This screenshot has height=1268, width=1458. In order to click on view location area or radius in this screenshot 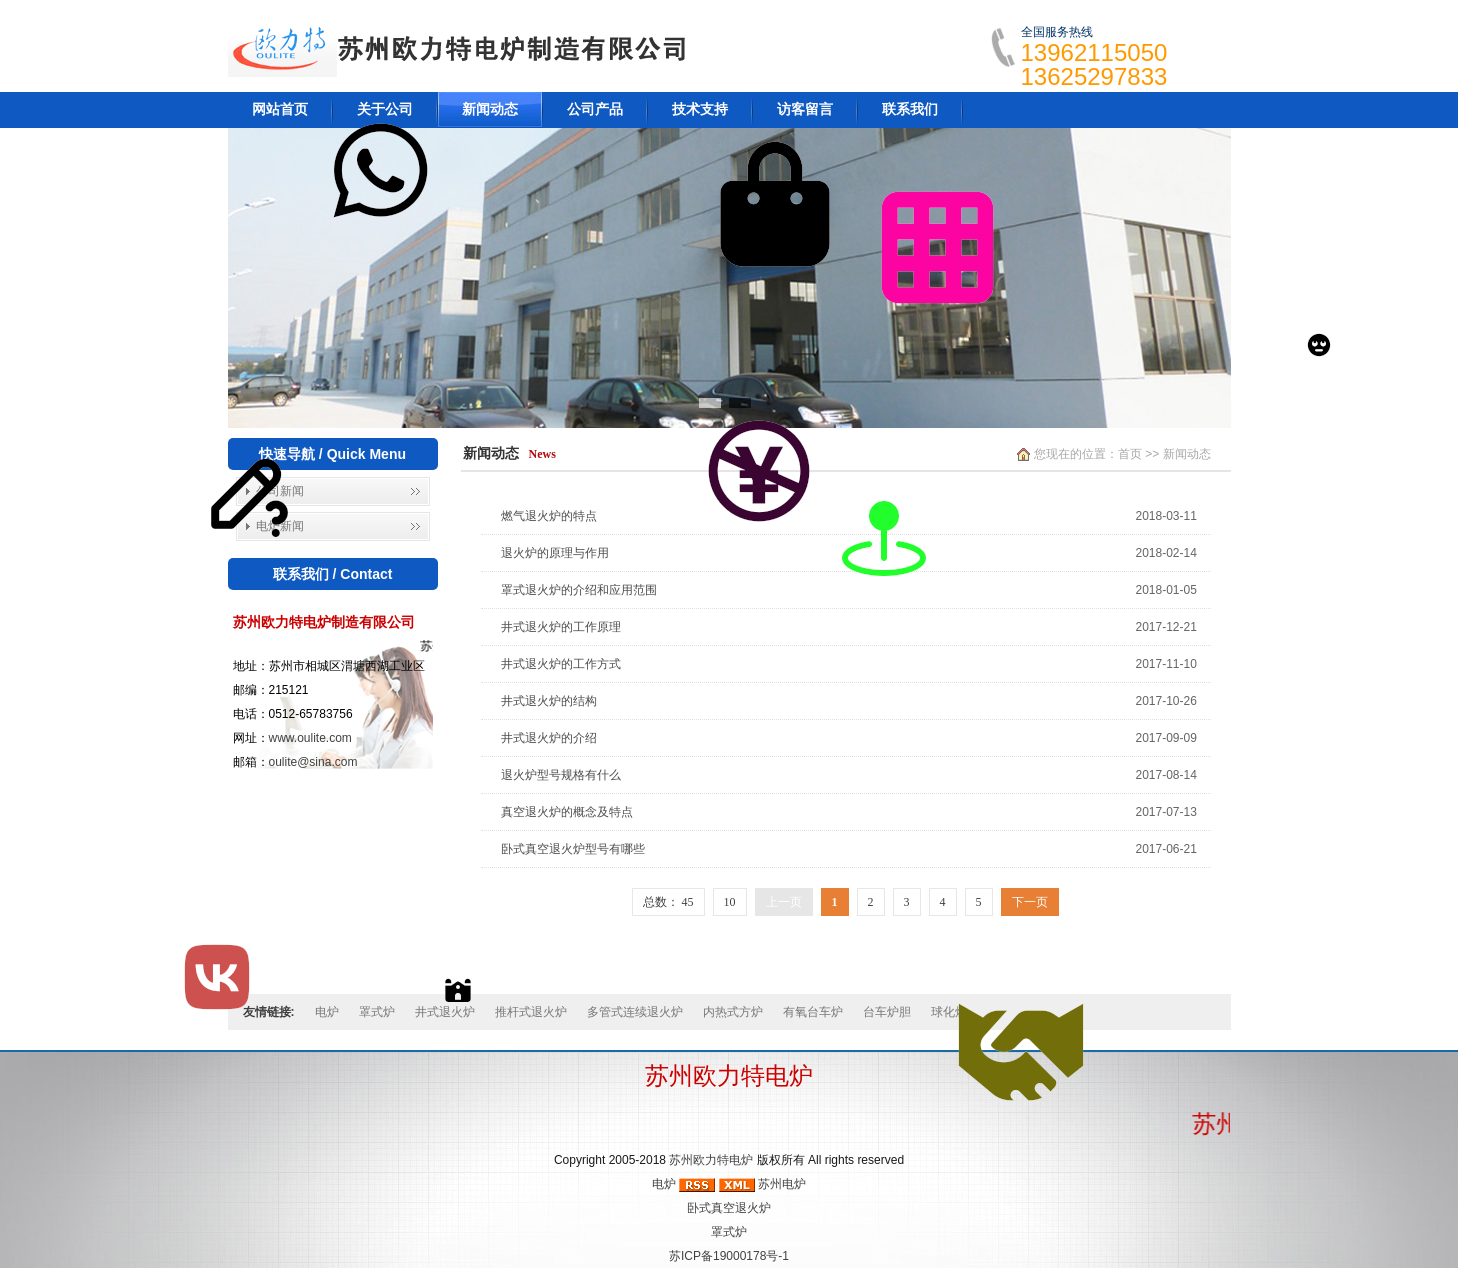, I will do `click(884, 540)`.